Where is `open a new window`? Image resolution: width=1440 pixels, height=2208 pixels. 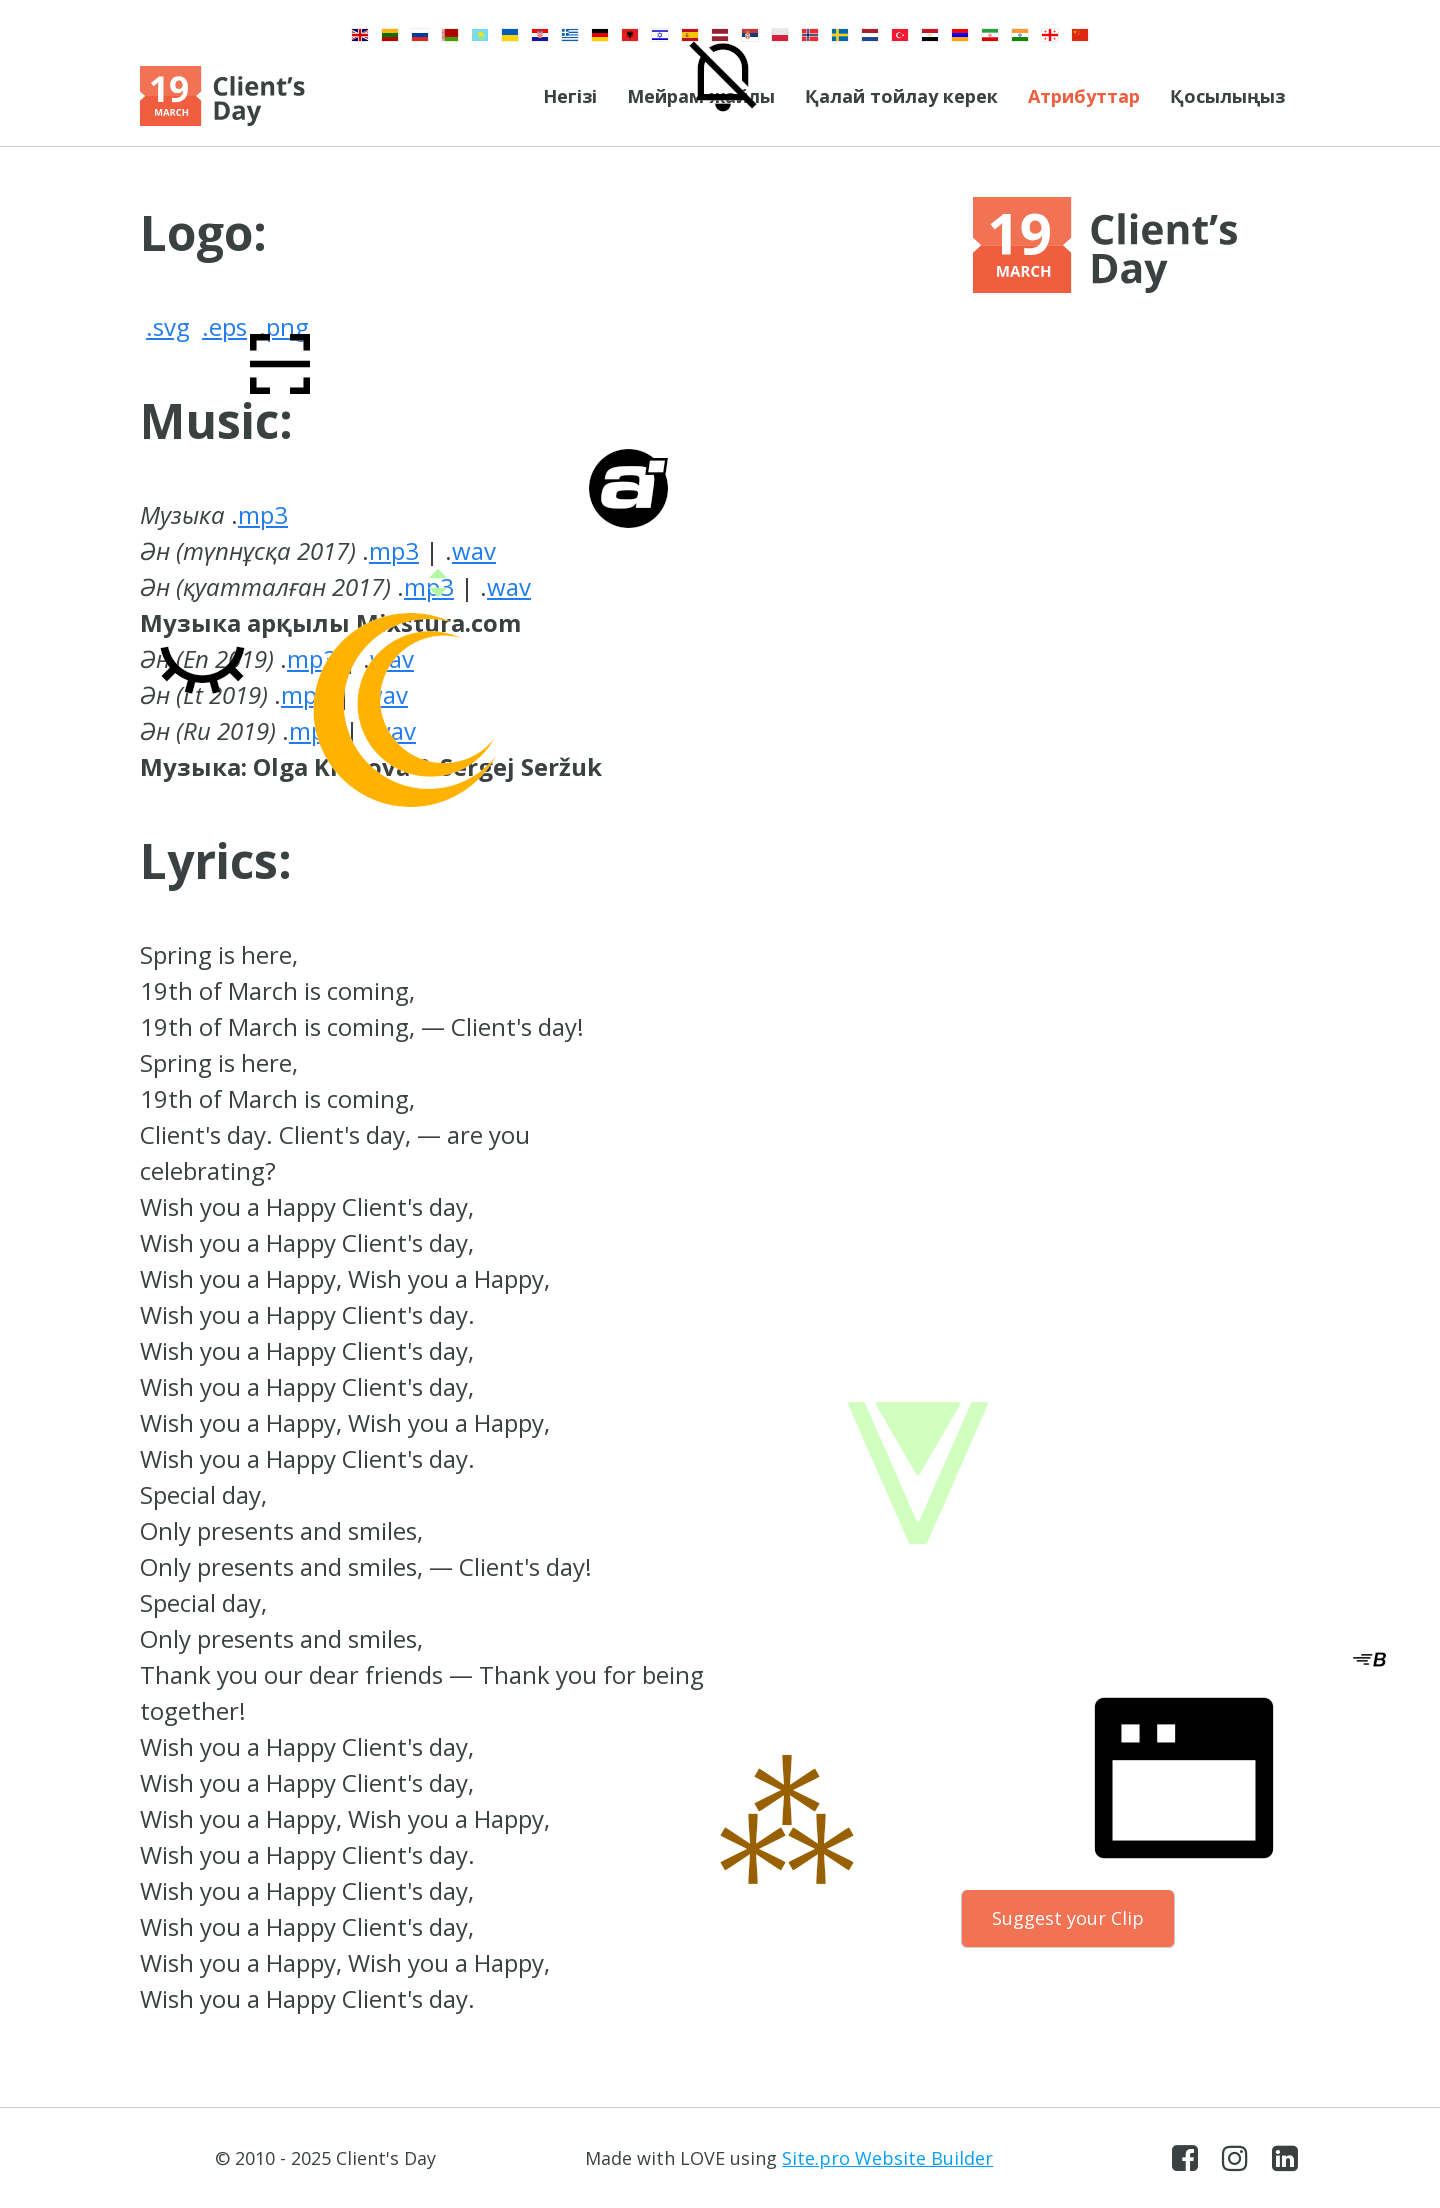
open a new window is located at coordinates (1184, 1778).